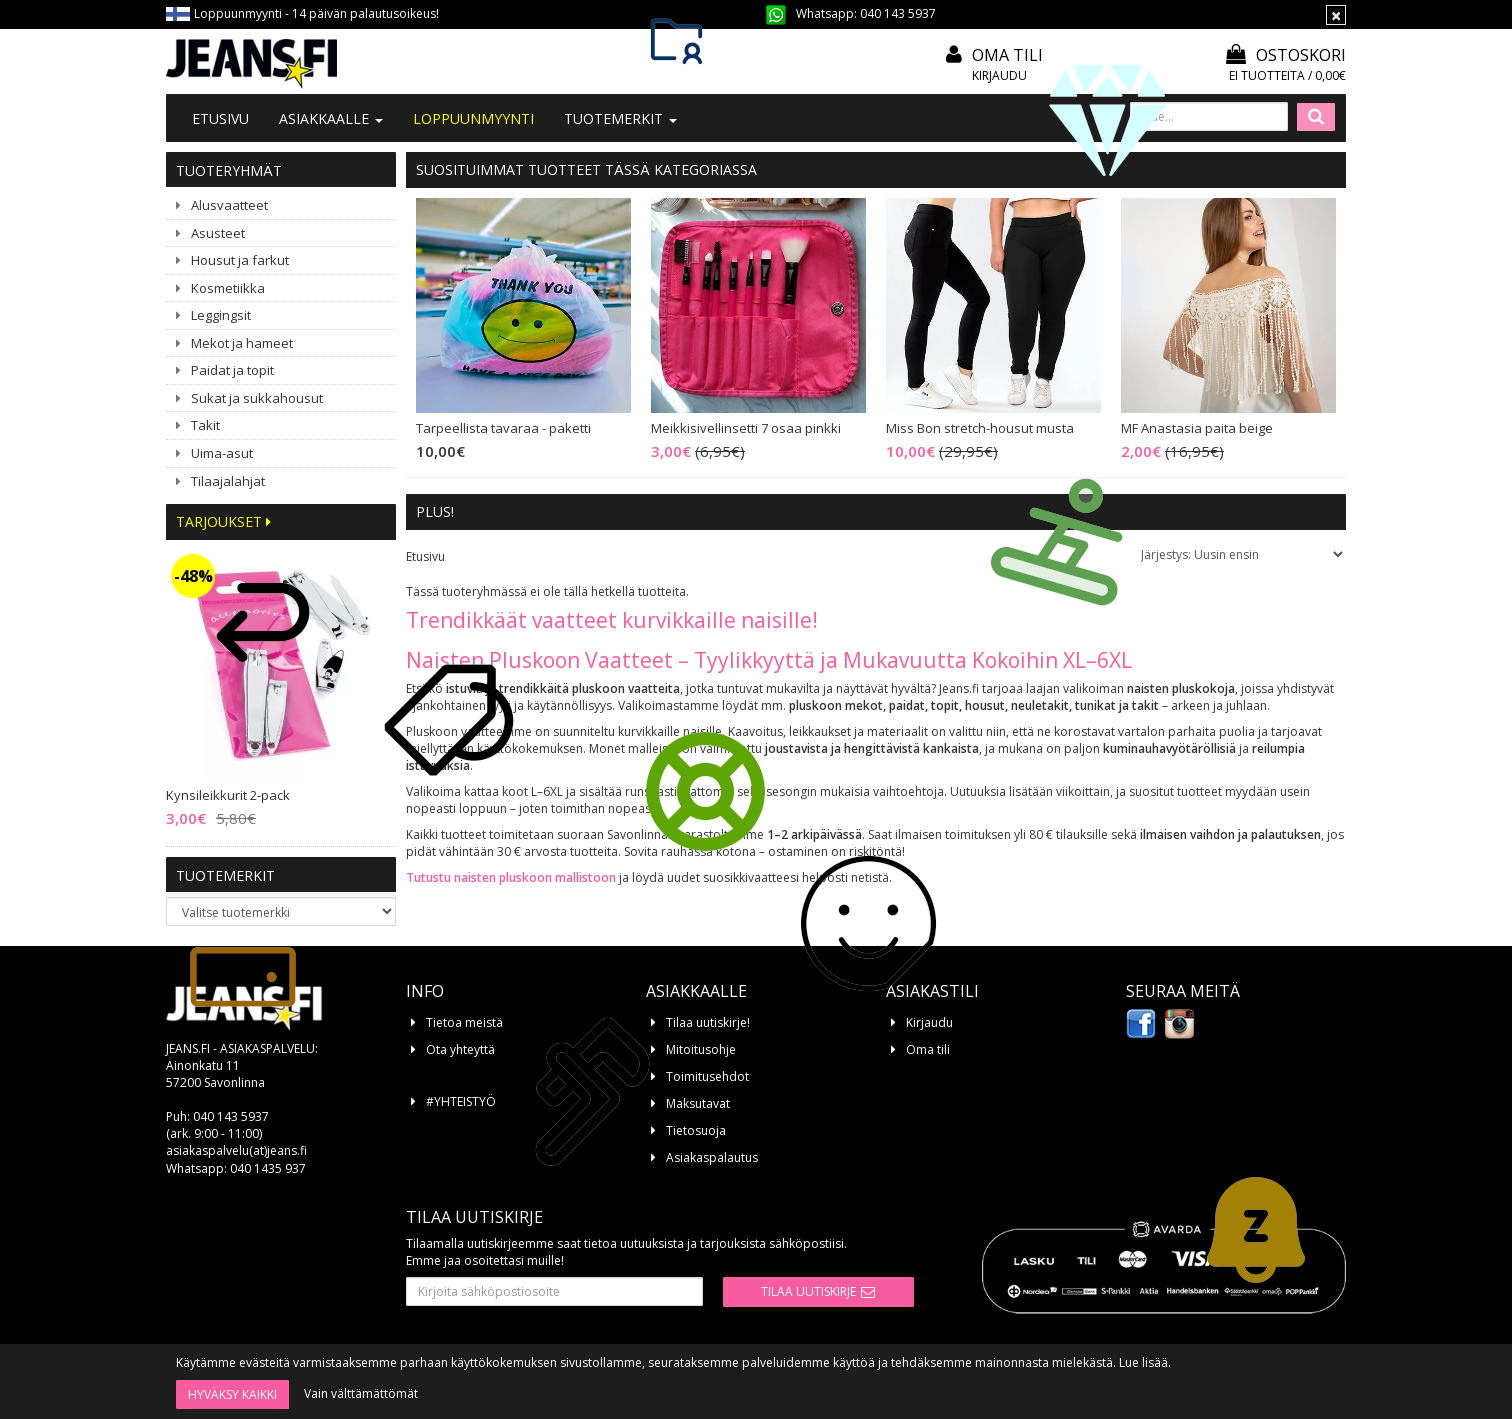  I want to click on access help or support resources, so click(705, 791).